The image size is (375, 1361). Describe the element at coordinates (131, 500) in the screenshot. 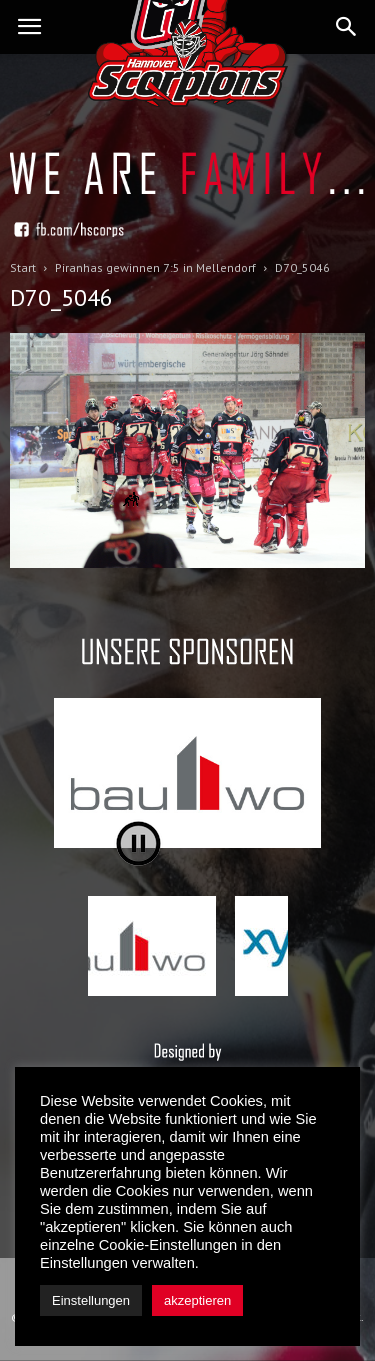

I see `access kabaddi sports content` at that location.